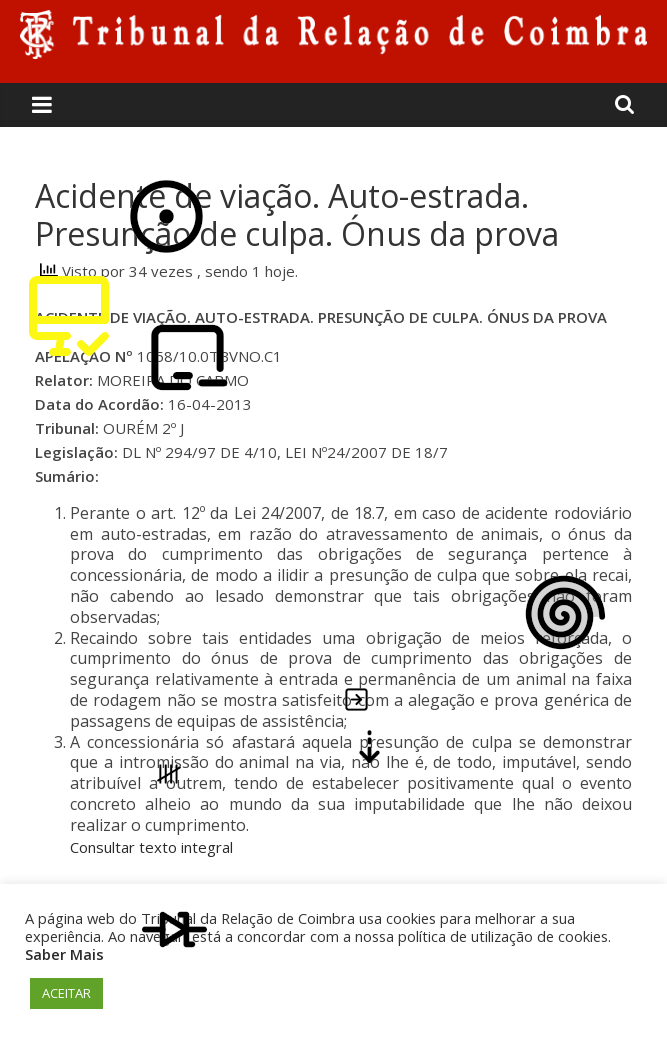 Image resolution: width=667 pixels, height=1039 pixels. Describe the element at coordinates (187, 357) in the screenshot. I see `remove a paired tablet device` at that location.